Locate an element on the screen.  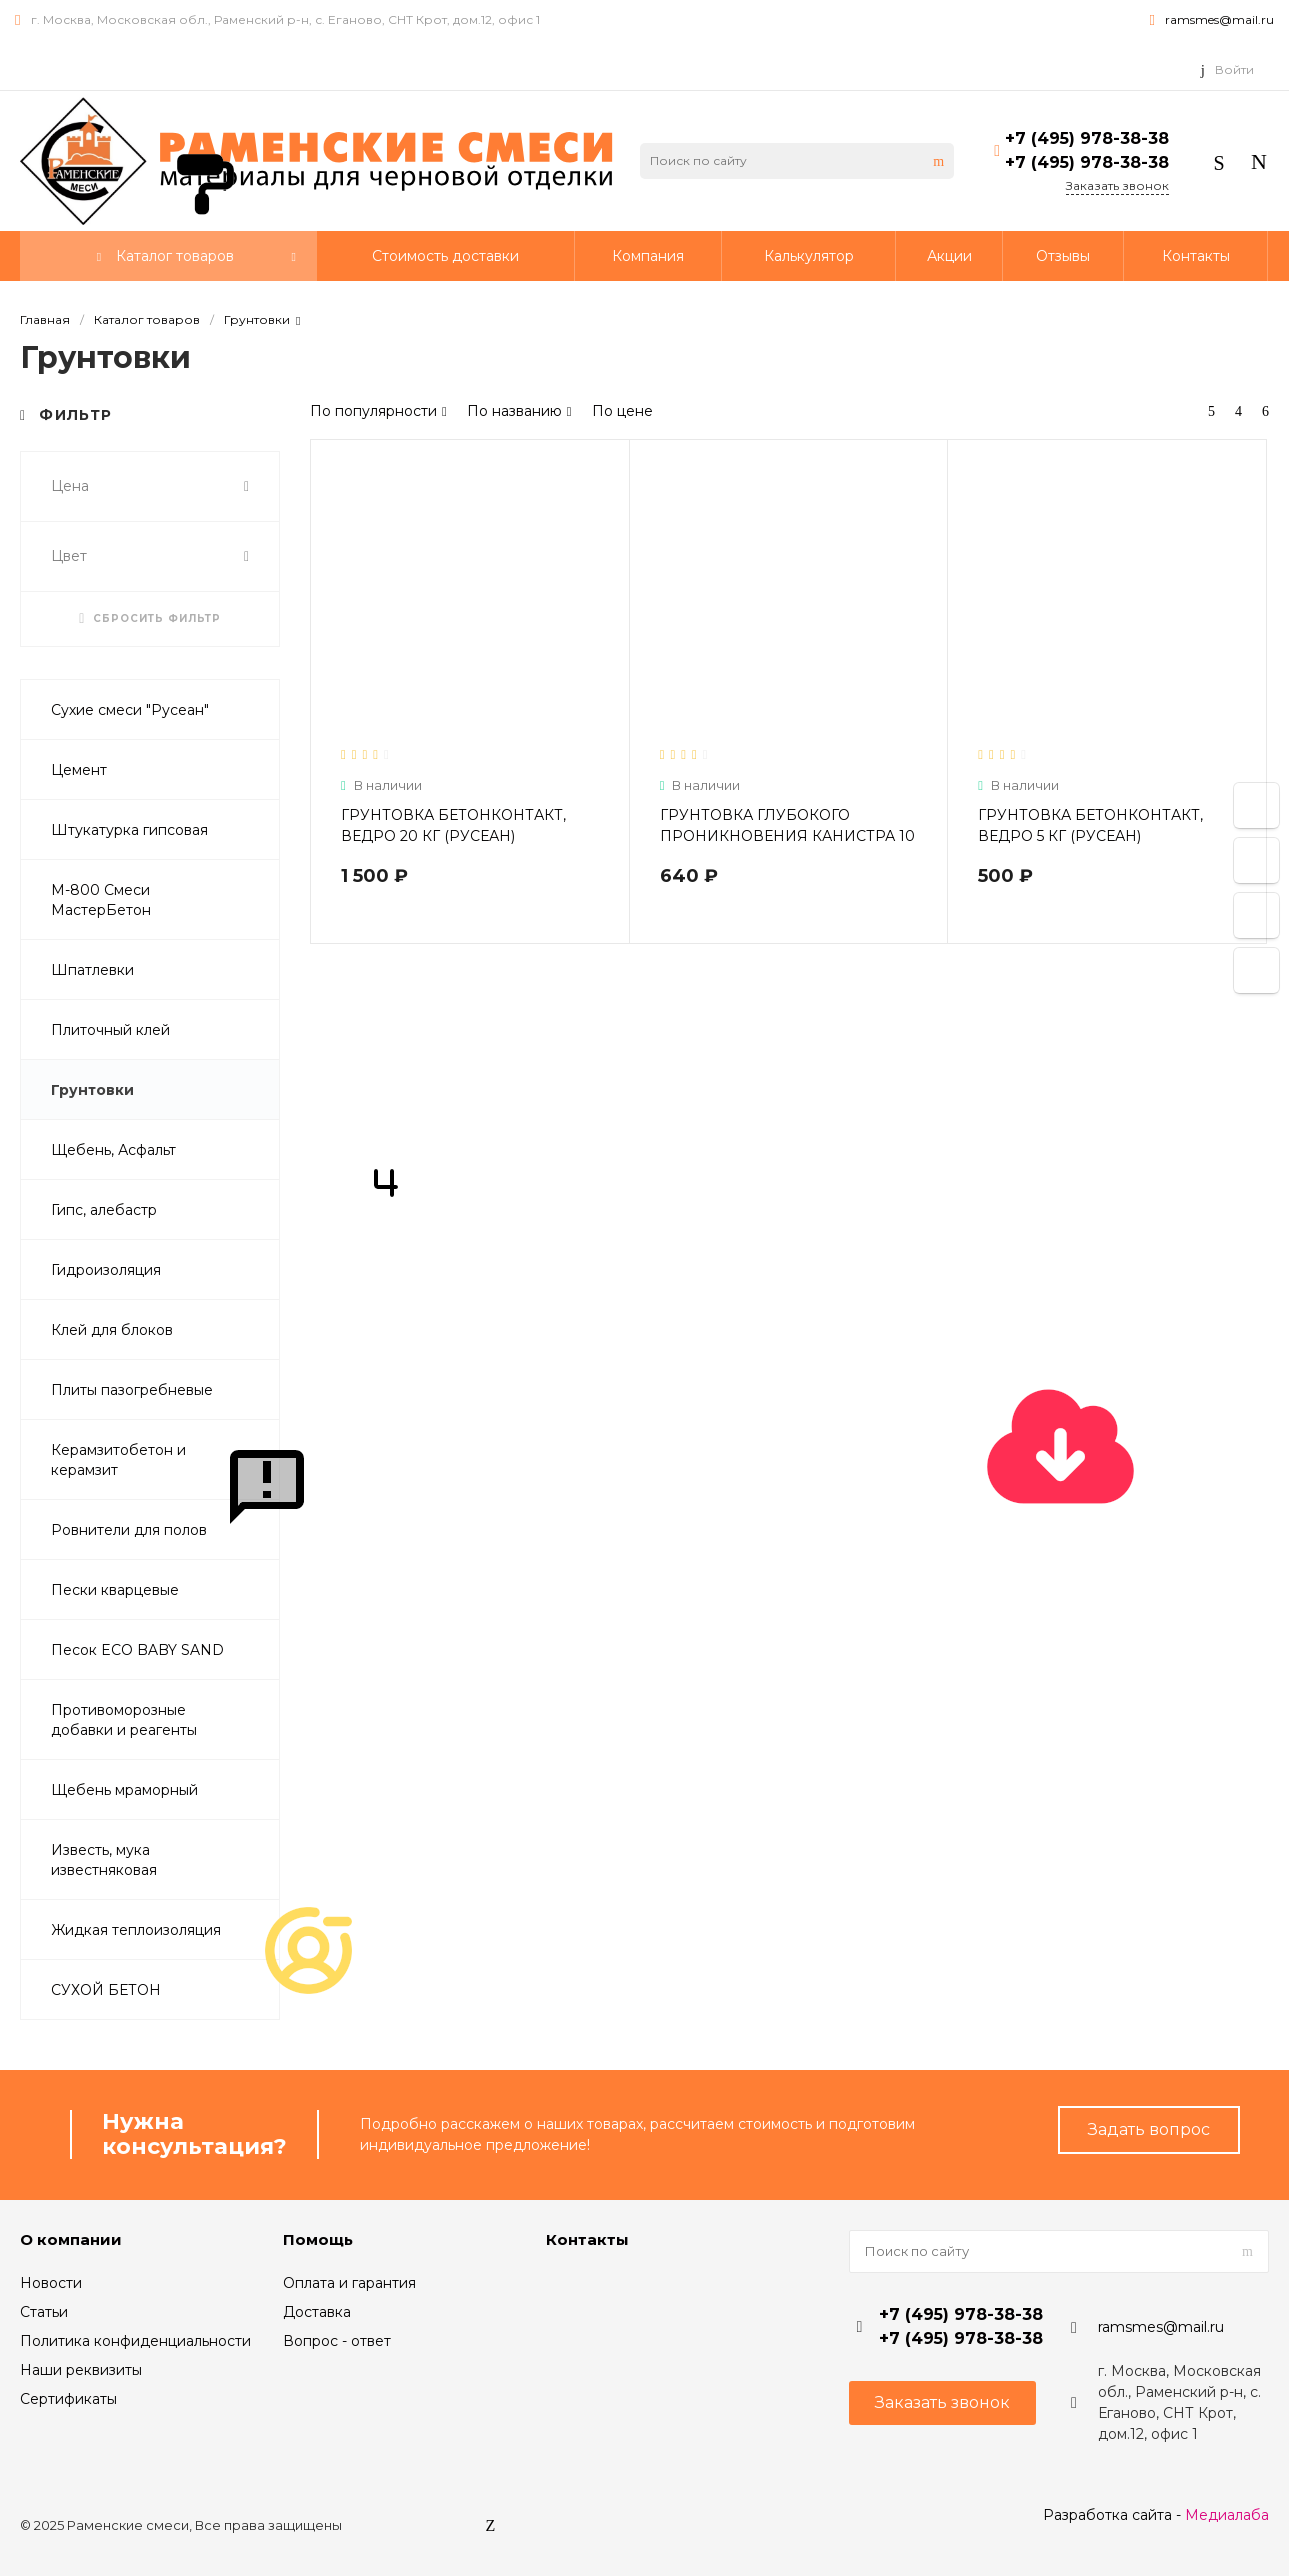
remove a user from your contacts is located at coordinates (308, 1950).